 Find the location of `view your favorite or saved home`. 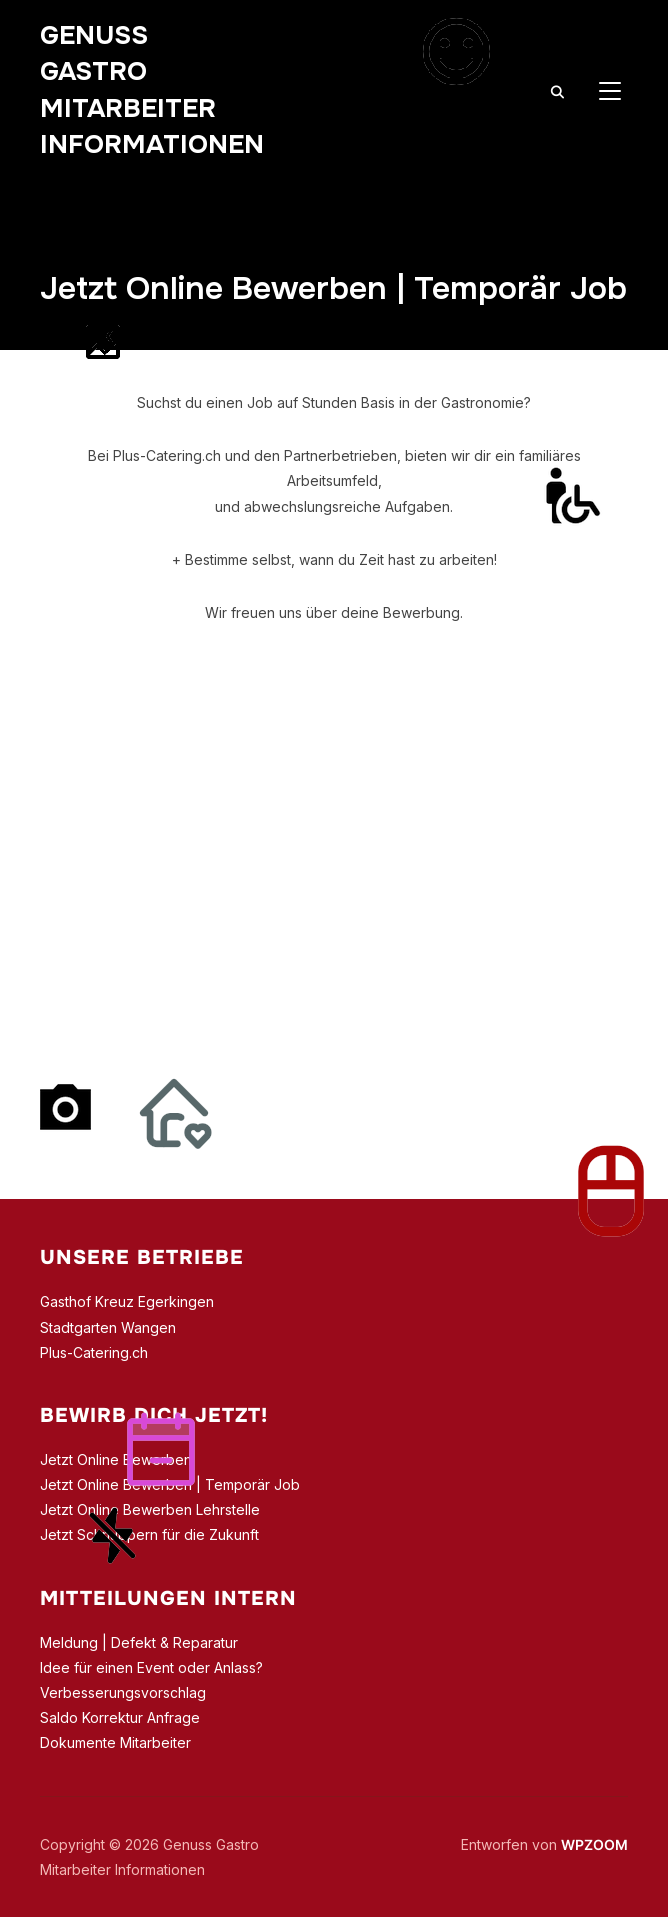

view your favorite or saved home is located at coordinates (174, 1113).